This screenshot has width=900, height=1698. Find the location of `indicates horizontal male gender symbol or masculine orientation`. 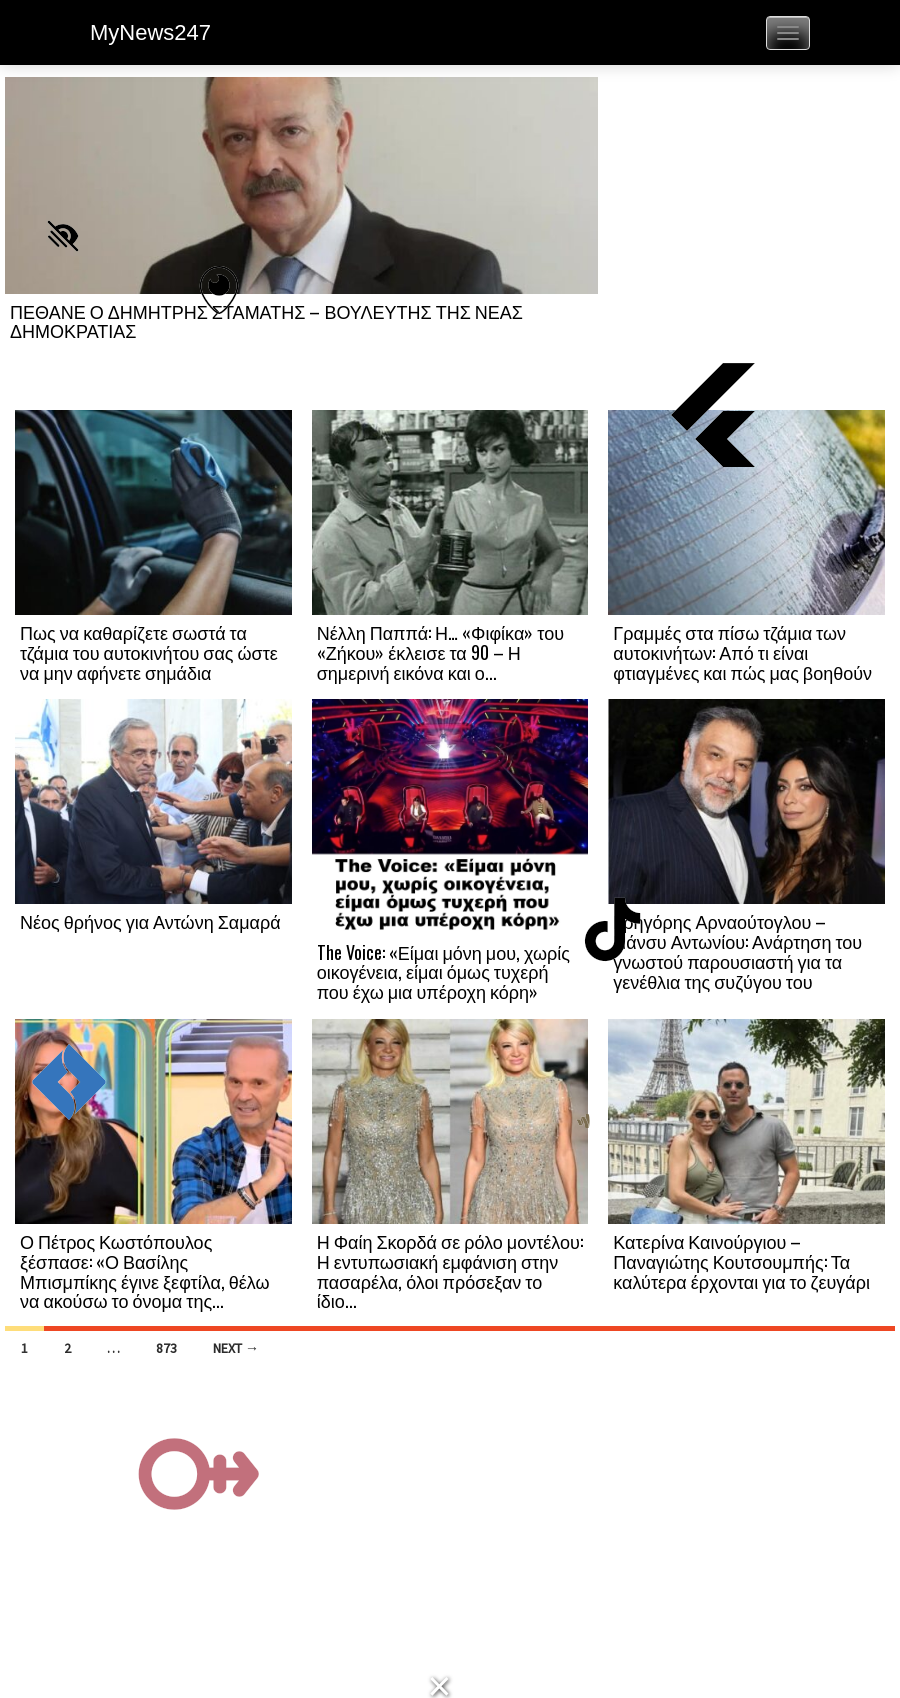

indicates horizontal male gender symbol or masculine orientation is located at coordinates (197, 1474).